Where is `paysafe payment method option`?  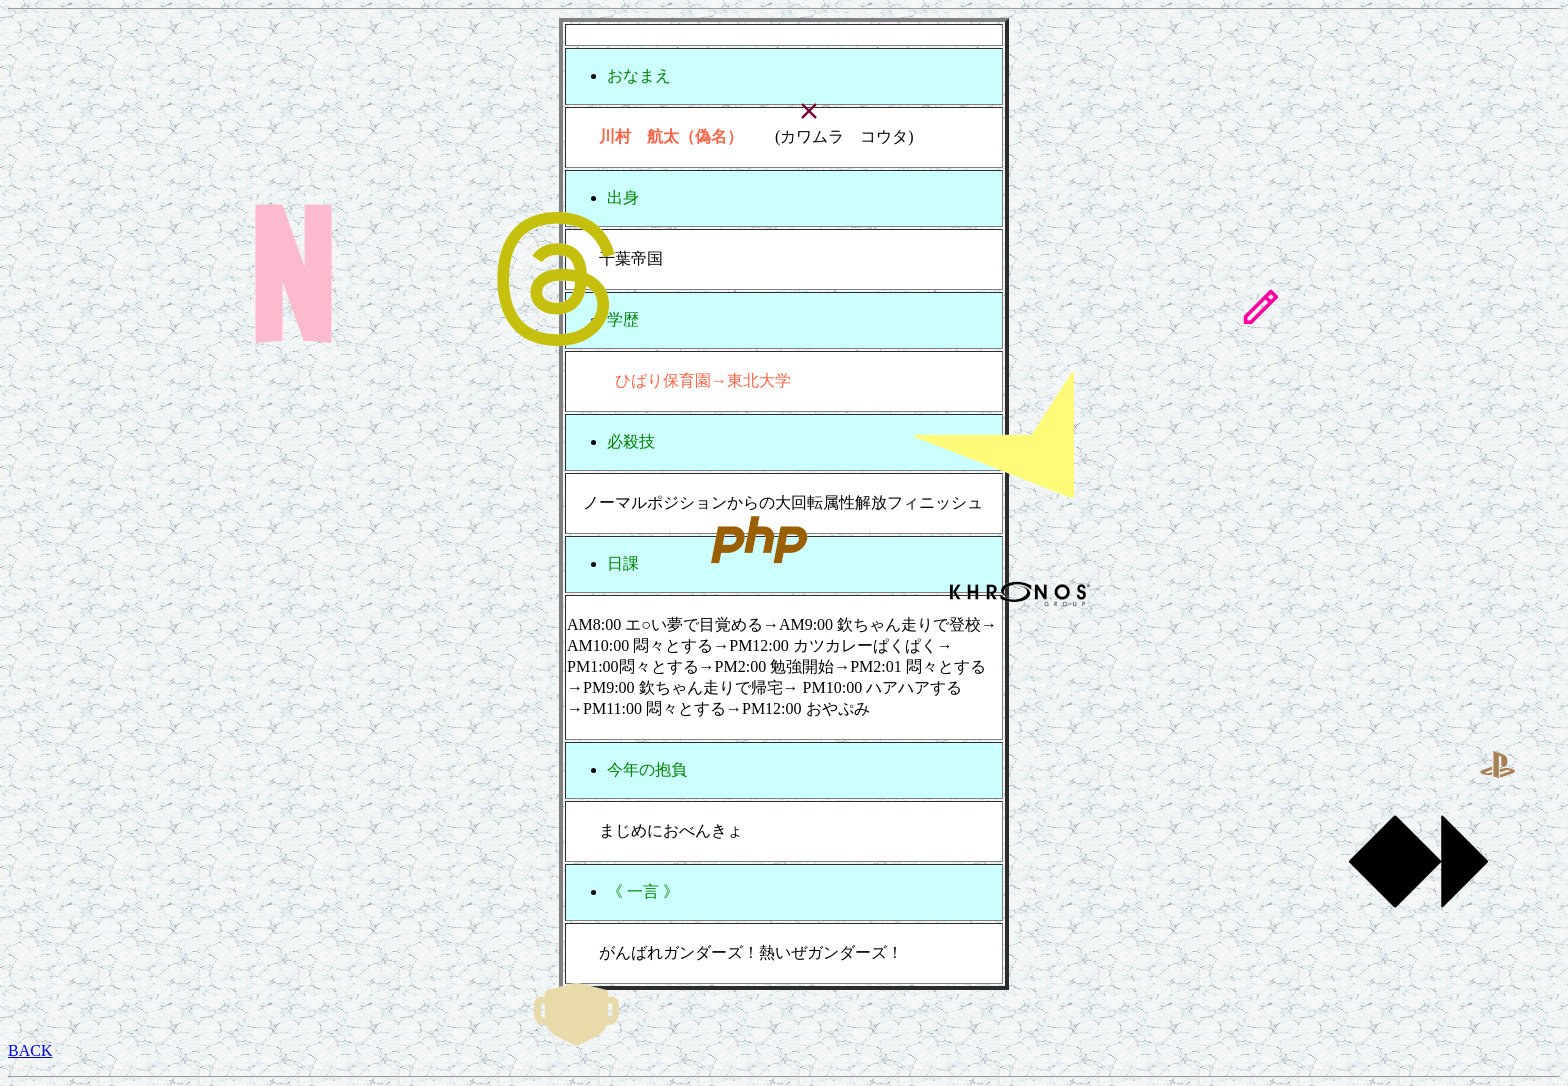
paysafe payment method option is located at coordinates (1418, 861).